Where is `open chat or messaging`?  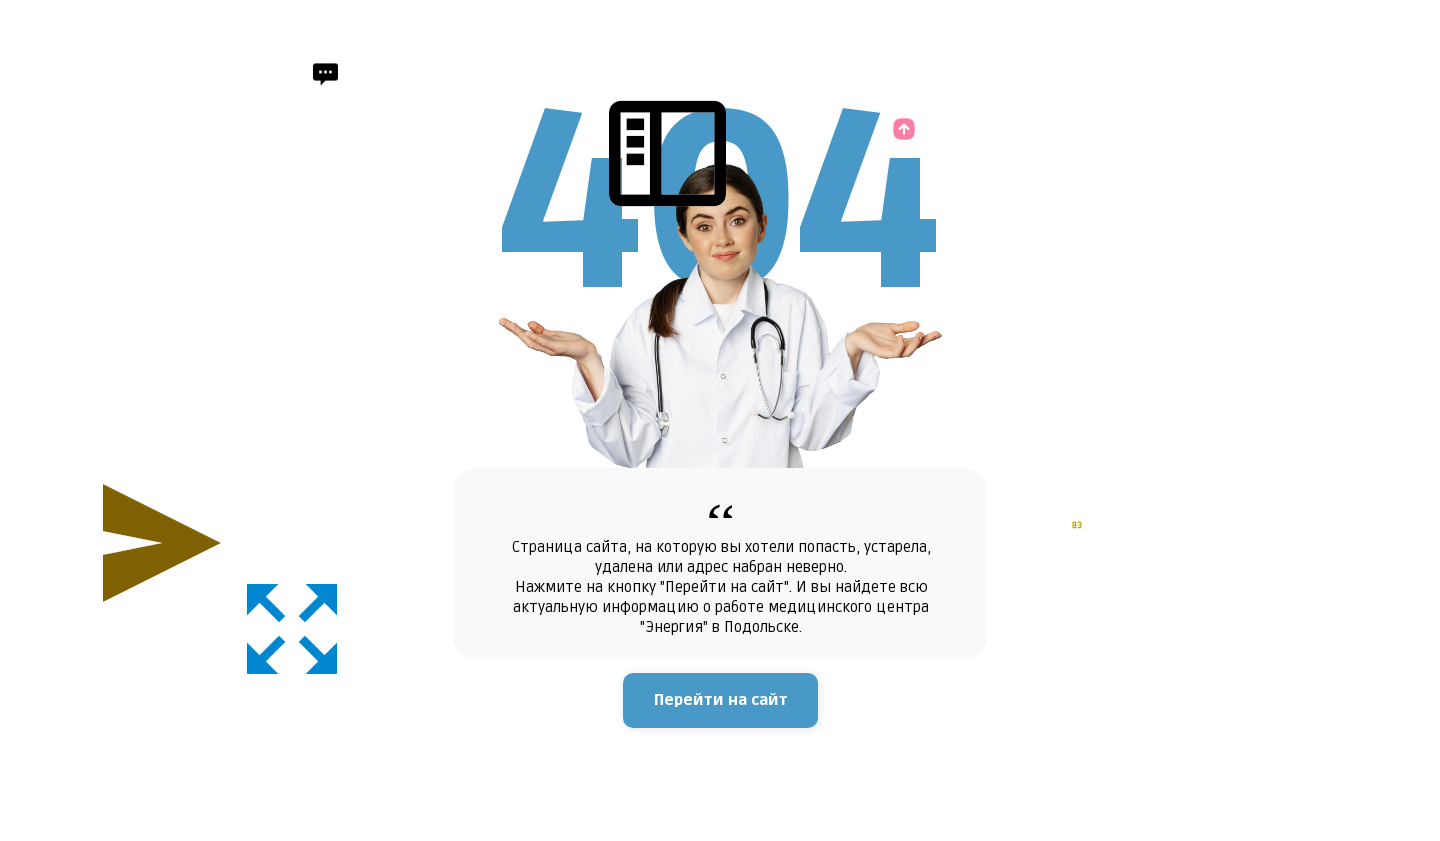
open chat or messaging is located at coordinates (325, 74).